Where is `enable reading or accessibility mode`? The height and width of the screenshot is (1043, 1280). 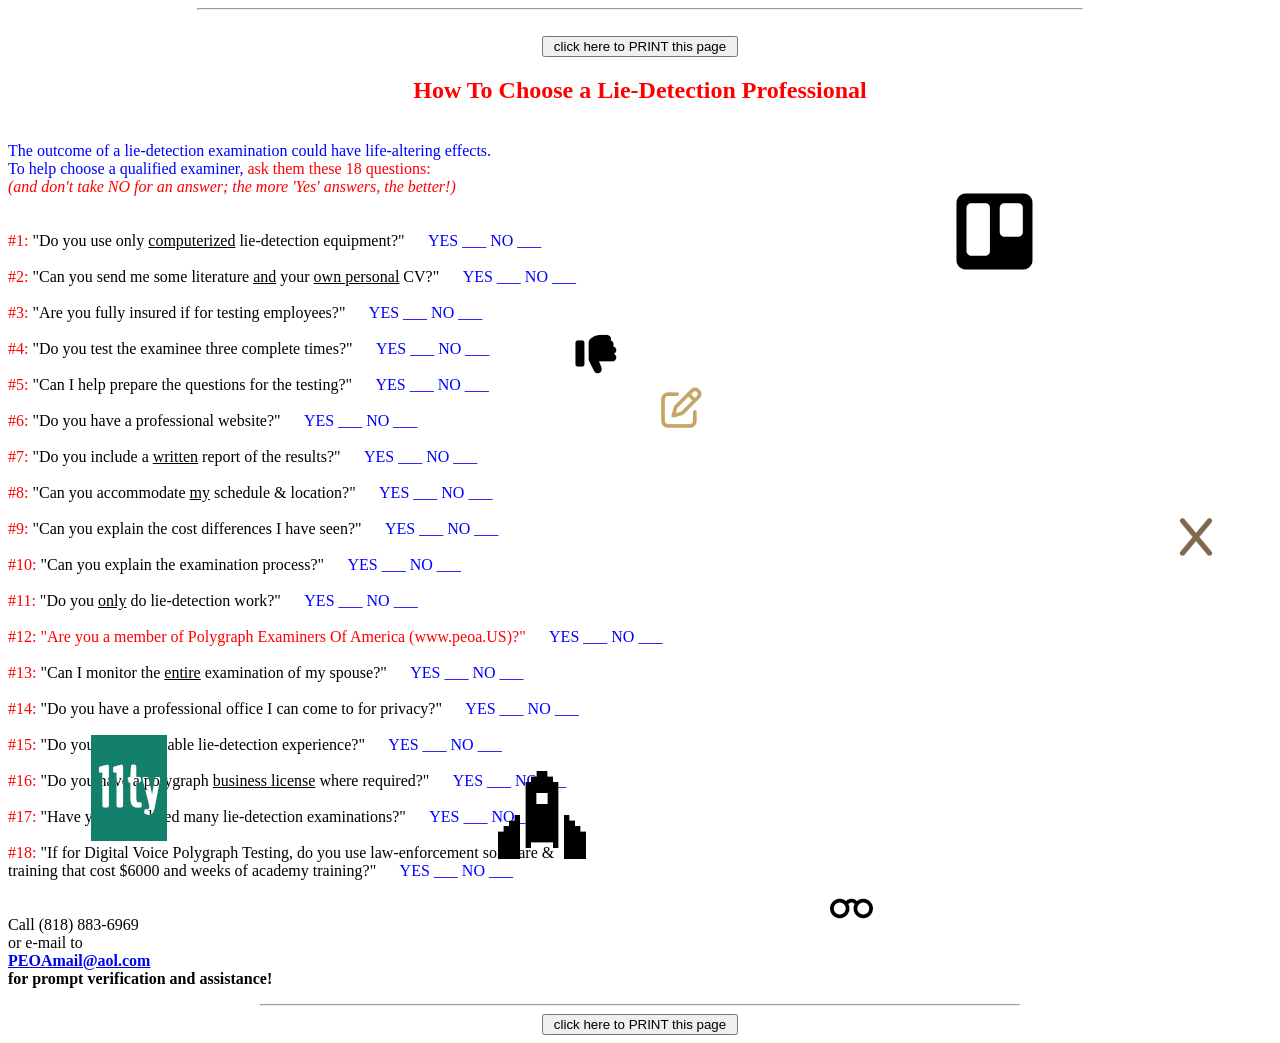
enable reading or accessibility mode is located at coordinates (851, 908).